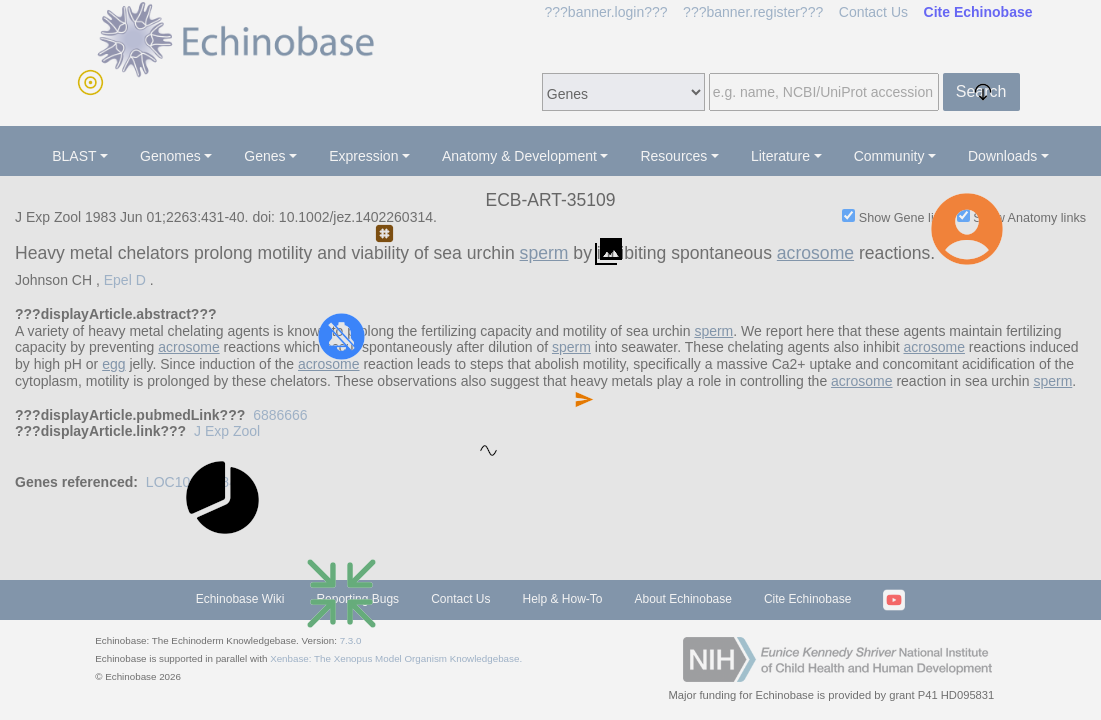 This screenshot has height=720, width=1101. What do you see at coordinates (967, 229) in the screenshot?
I see `access your profile or account settings` at bounding box center [967, 229].